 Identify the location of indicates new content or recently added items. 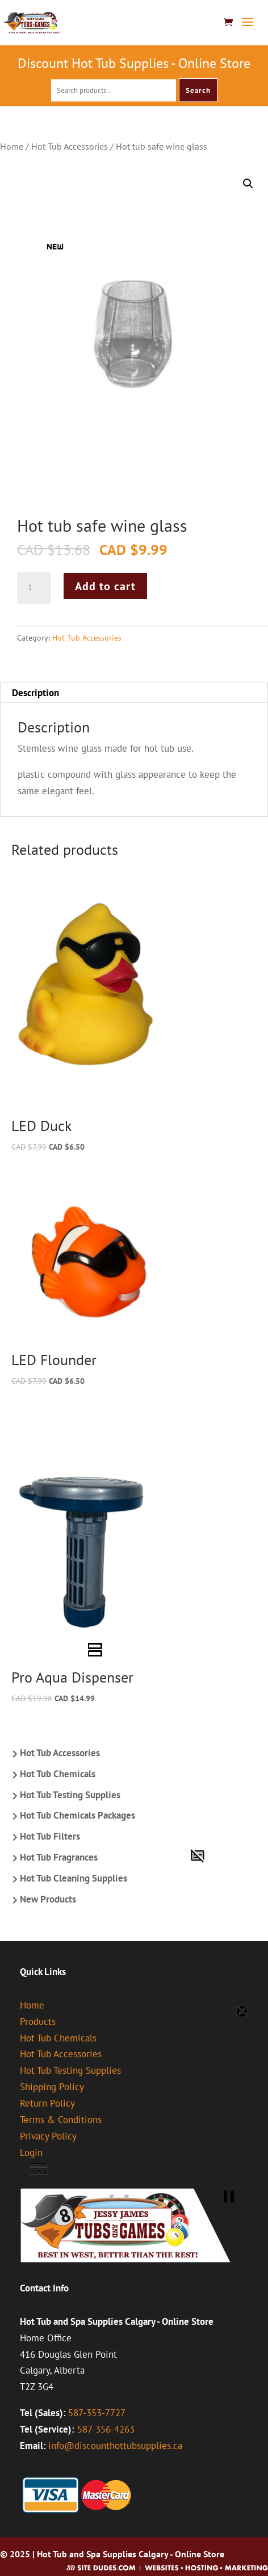
(55, 247).